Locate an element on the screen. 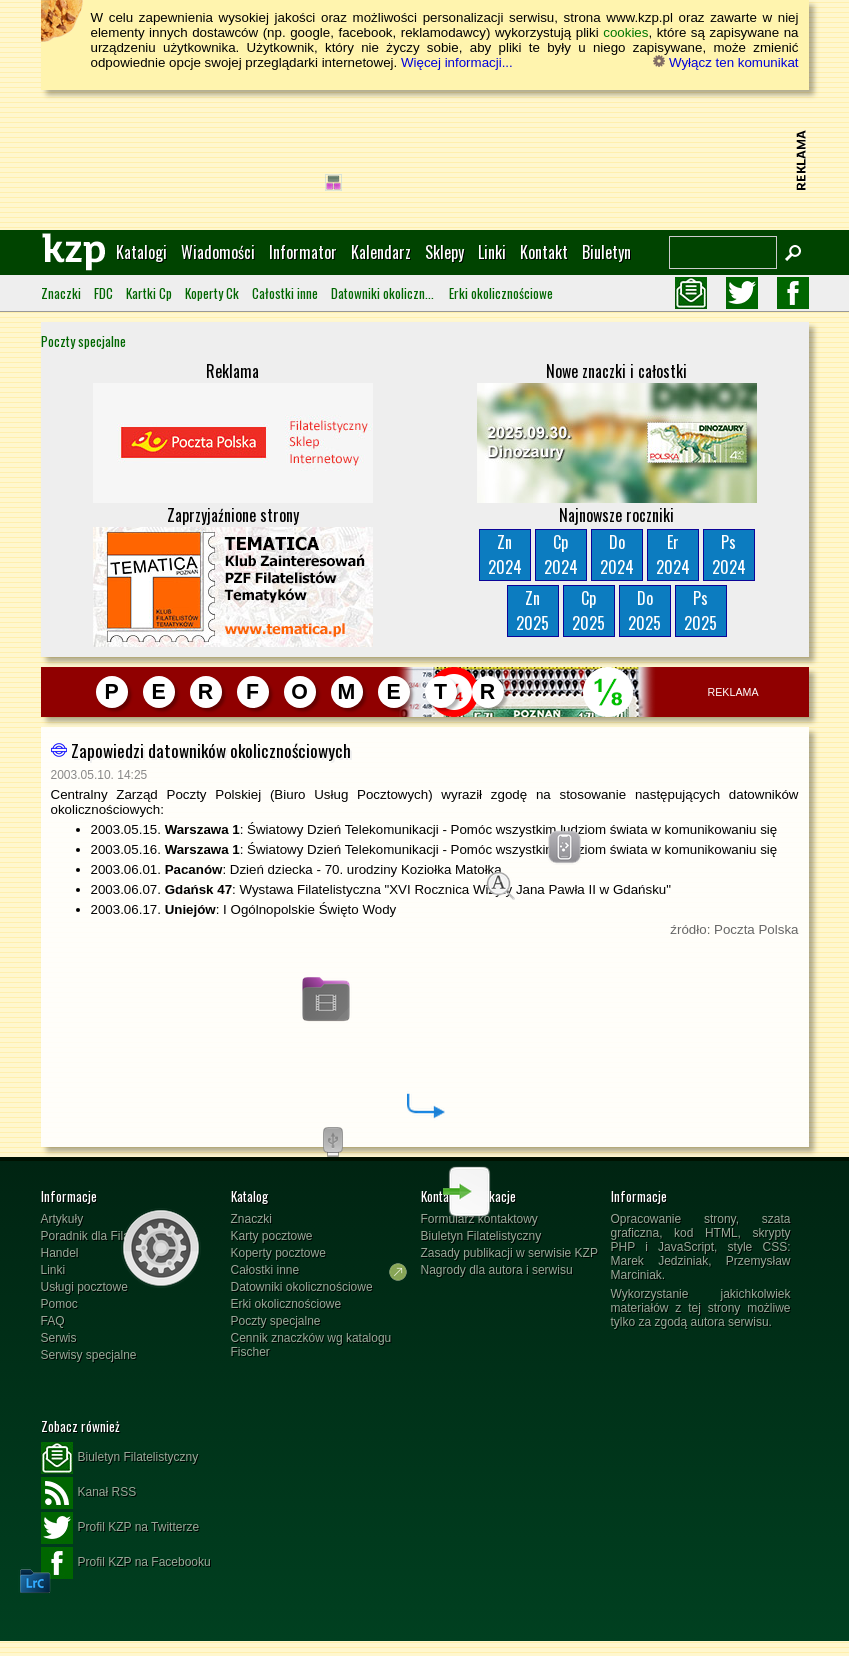 The width and height of the screenshot is (849, 1656). open system settings is located at coordinates (161, 1248).